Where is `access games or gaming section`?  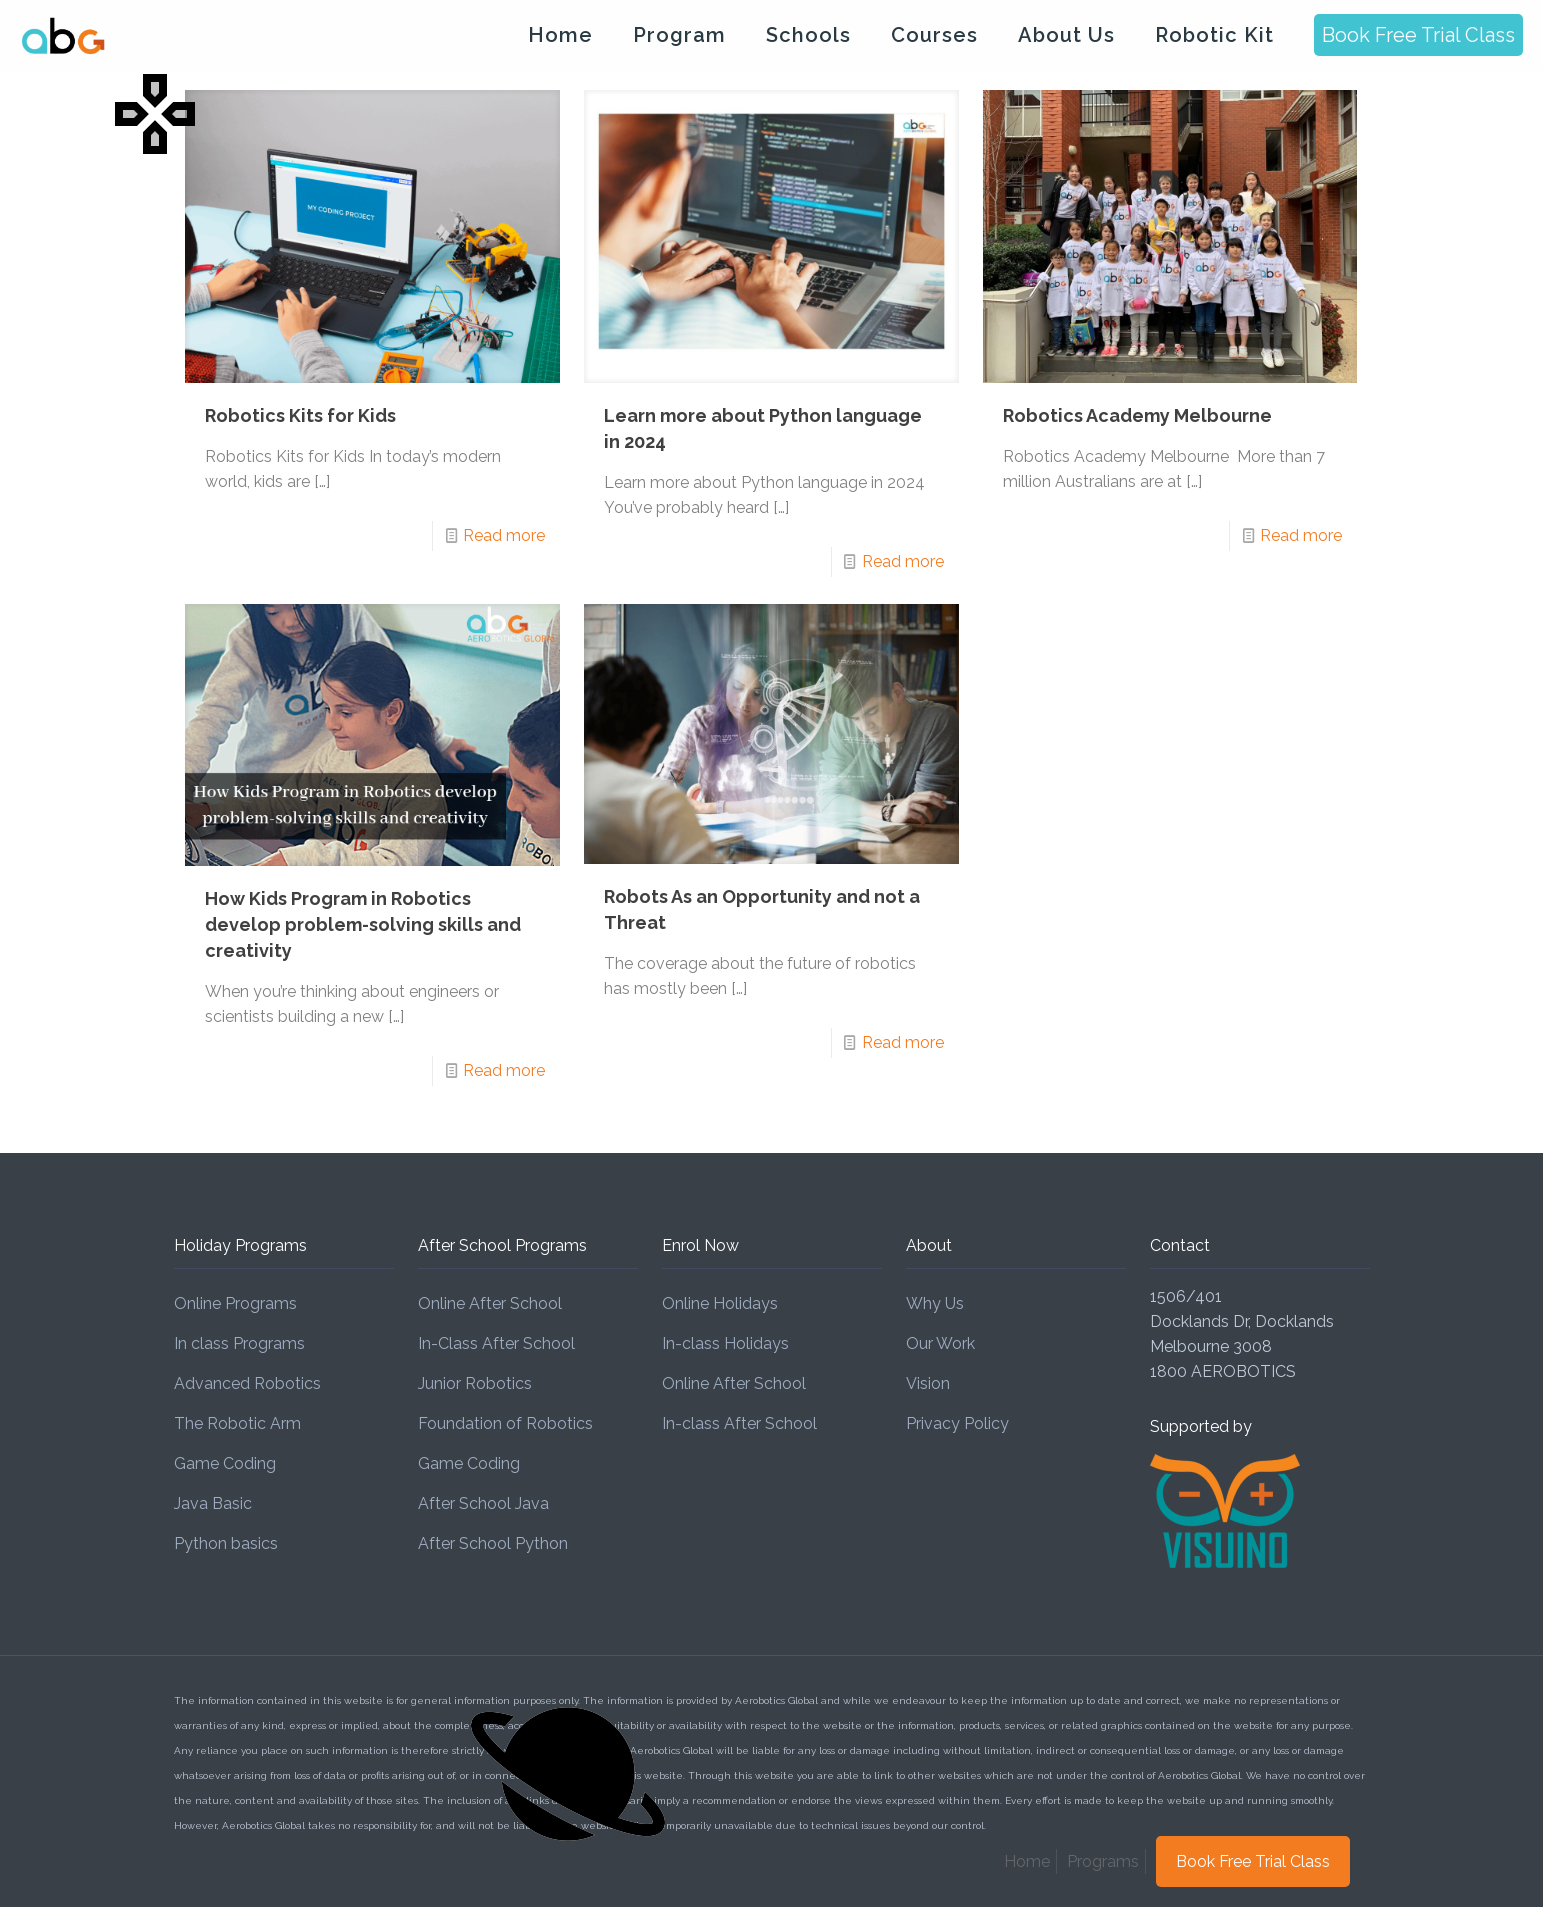
access games or gaming section is located at coordinates (155, 114).